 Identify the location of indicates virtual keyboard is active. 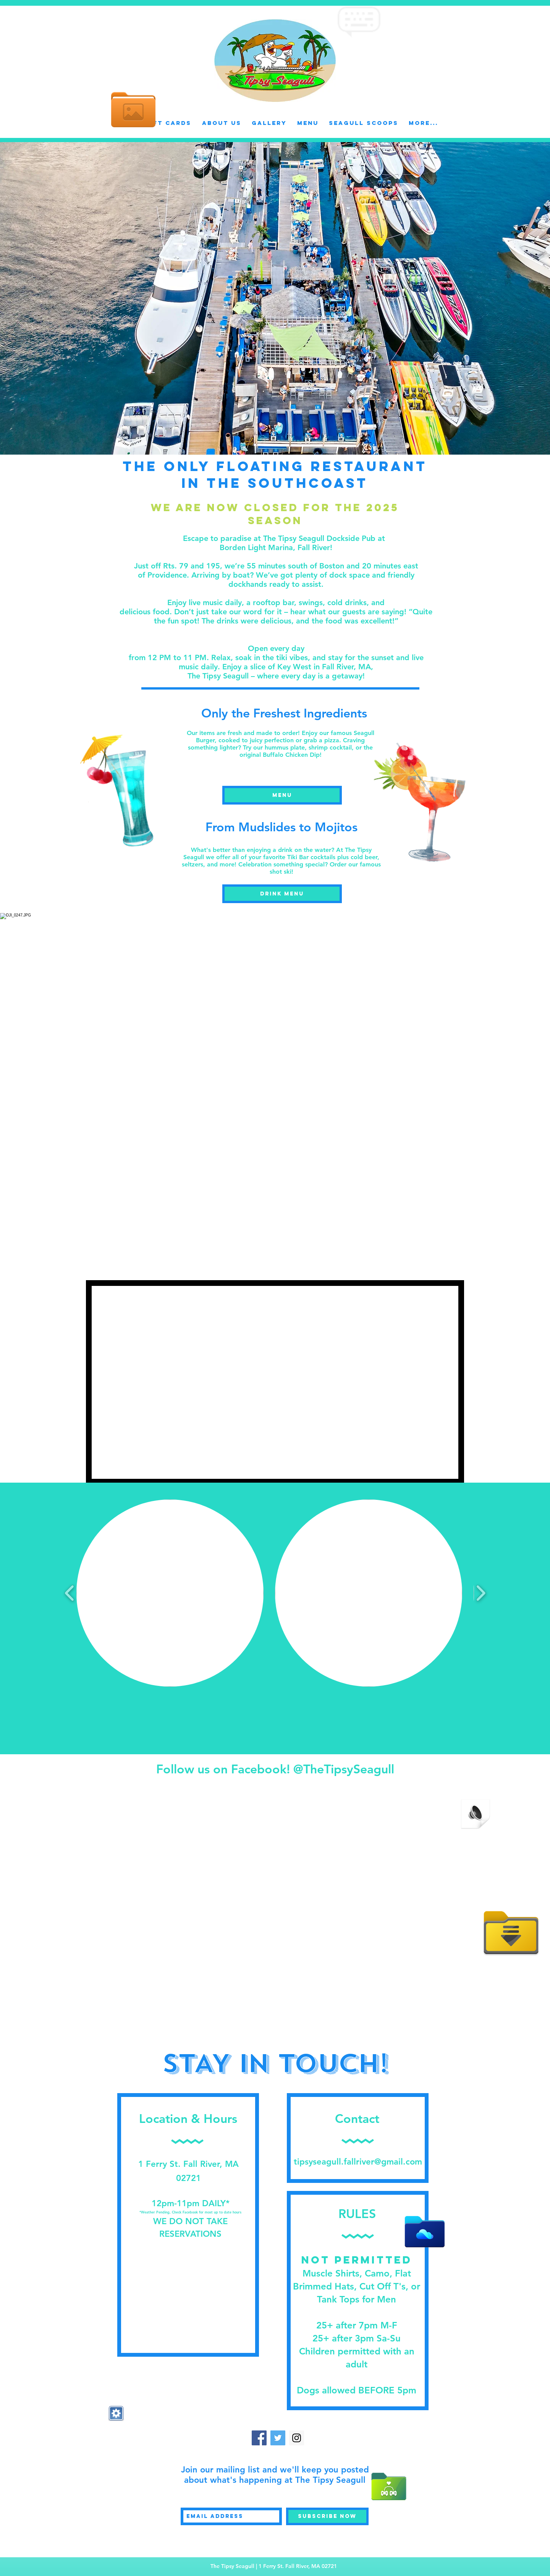
(359, 22).